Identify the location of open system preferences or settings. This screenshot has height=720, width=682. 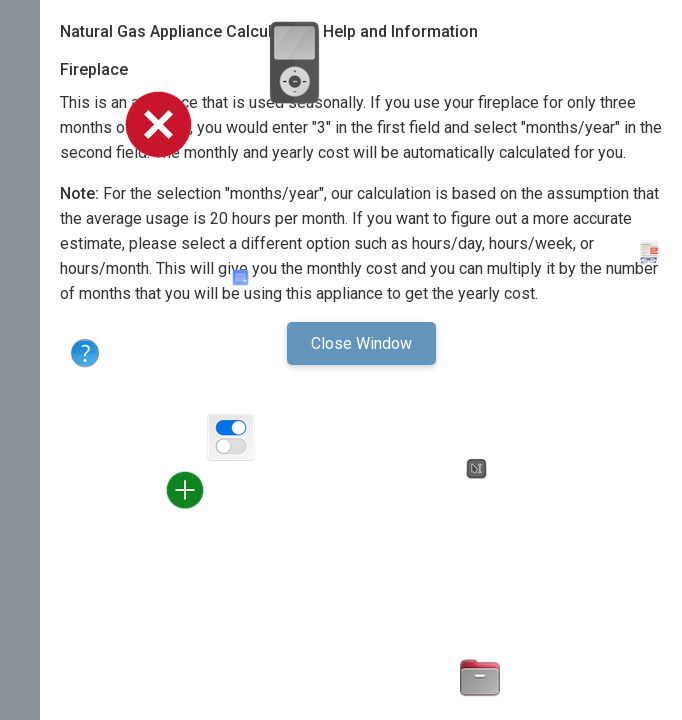
(231, 437).